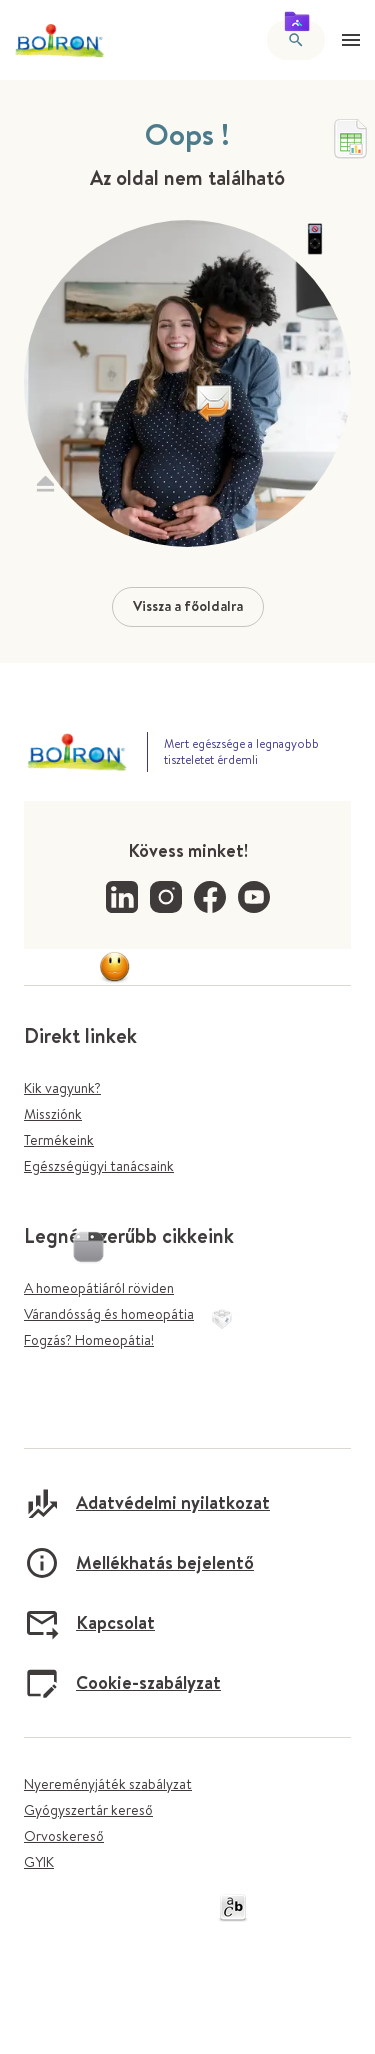 Image resolution: width=375 pixels, height=2054 pixels. Describe the element at coordinates (88, 1247) in the screenshot. I see `open tabs preferences in system settings` at that location.